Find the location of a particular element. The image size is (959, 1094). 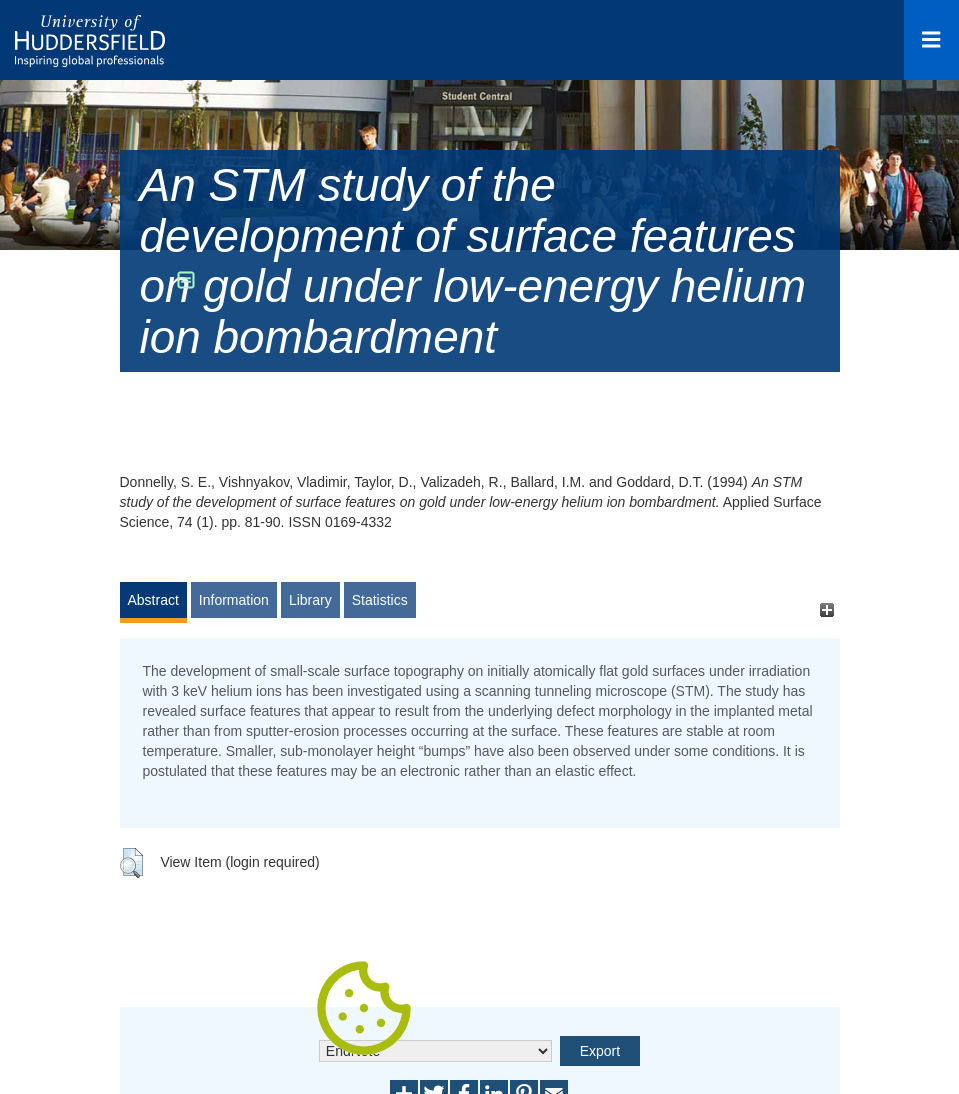

indicates equality or comparison function is located at coordinates (186, 280).